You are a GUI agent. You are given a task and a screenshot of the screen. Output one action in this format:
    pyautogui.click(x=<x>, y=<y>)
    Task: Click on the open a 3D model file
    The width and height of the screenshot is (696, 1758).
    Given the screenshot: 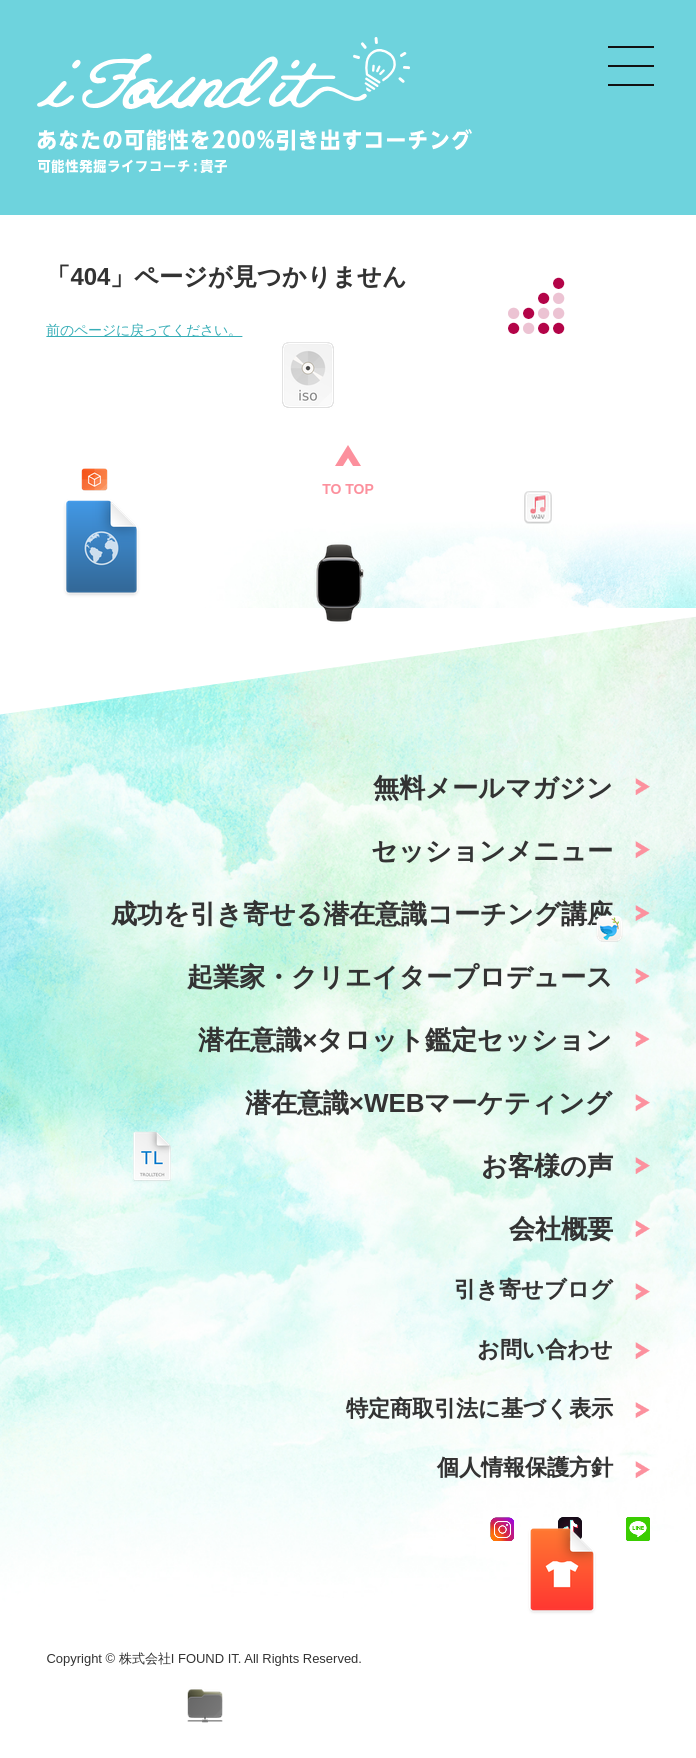 What is the action you would take?
    pyautogui.click(x=94, y=478)
    